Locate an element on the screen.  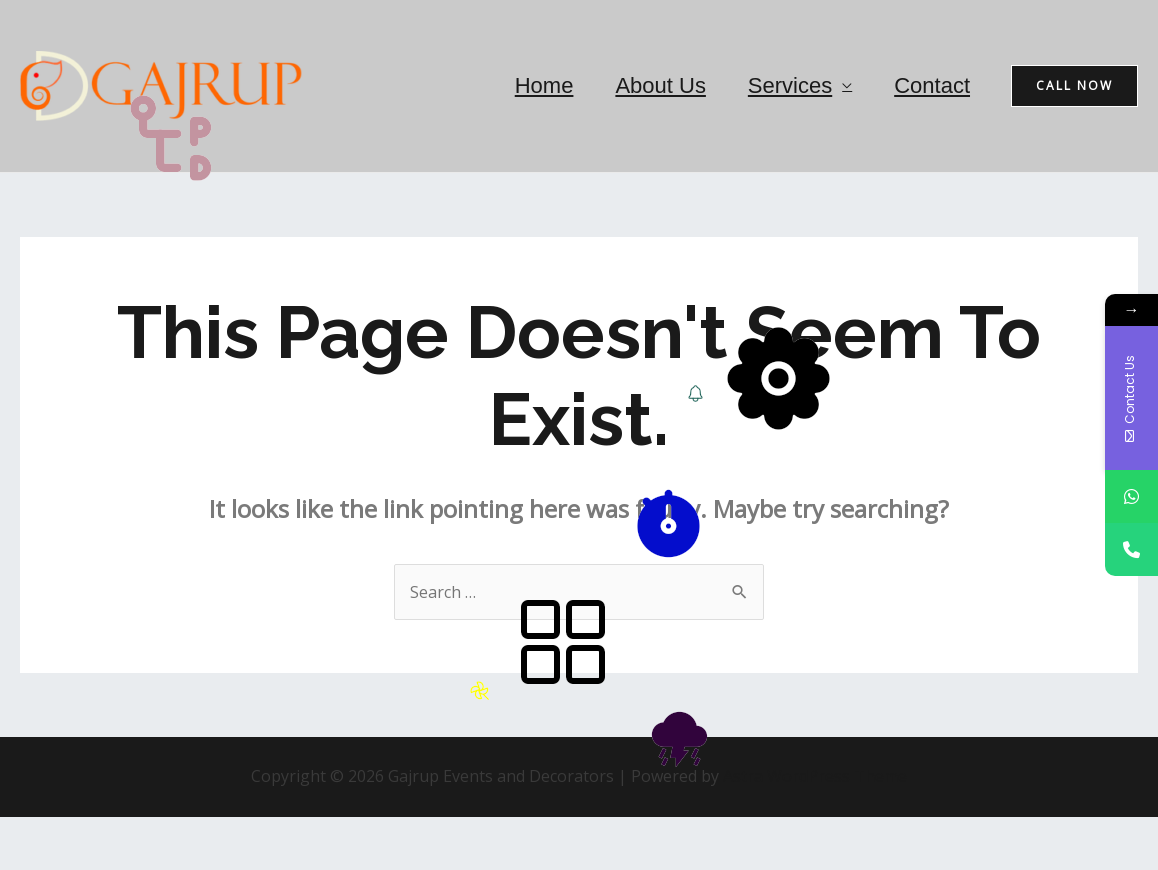
start or stop a timer is located at coordinates (668, 523).